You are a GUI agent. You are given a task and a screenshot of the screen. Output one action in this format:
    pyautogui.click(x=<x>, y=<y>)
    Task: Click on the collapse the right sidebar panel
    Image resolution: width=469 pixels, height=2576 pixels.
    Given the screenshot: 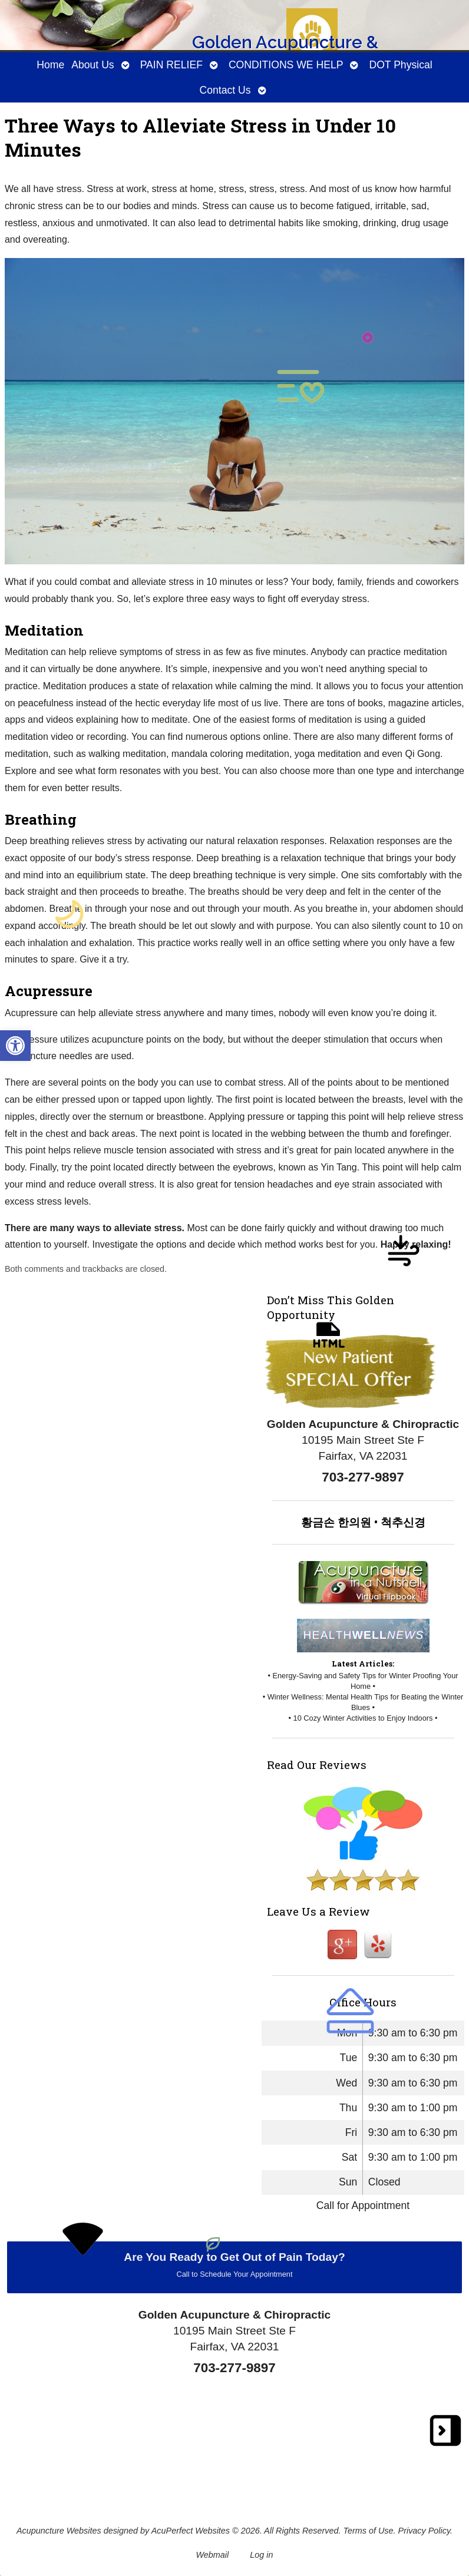 What is the action you would take?
    pyautogui.click(x=445, y=2430)
    